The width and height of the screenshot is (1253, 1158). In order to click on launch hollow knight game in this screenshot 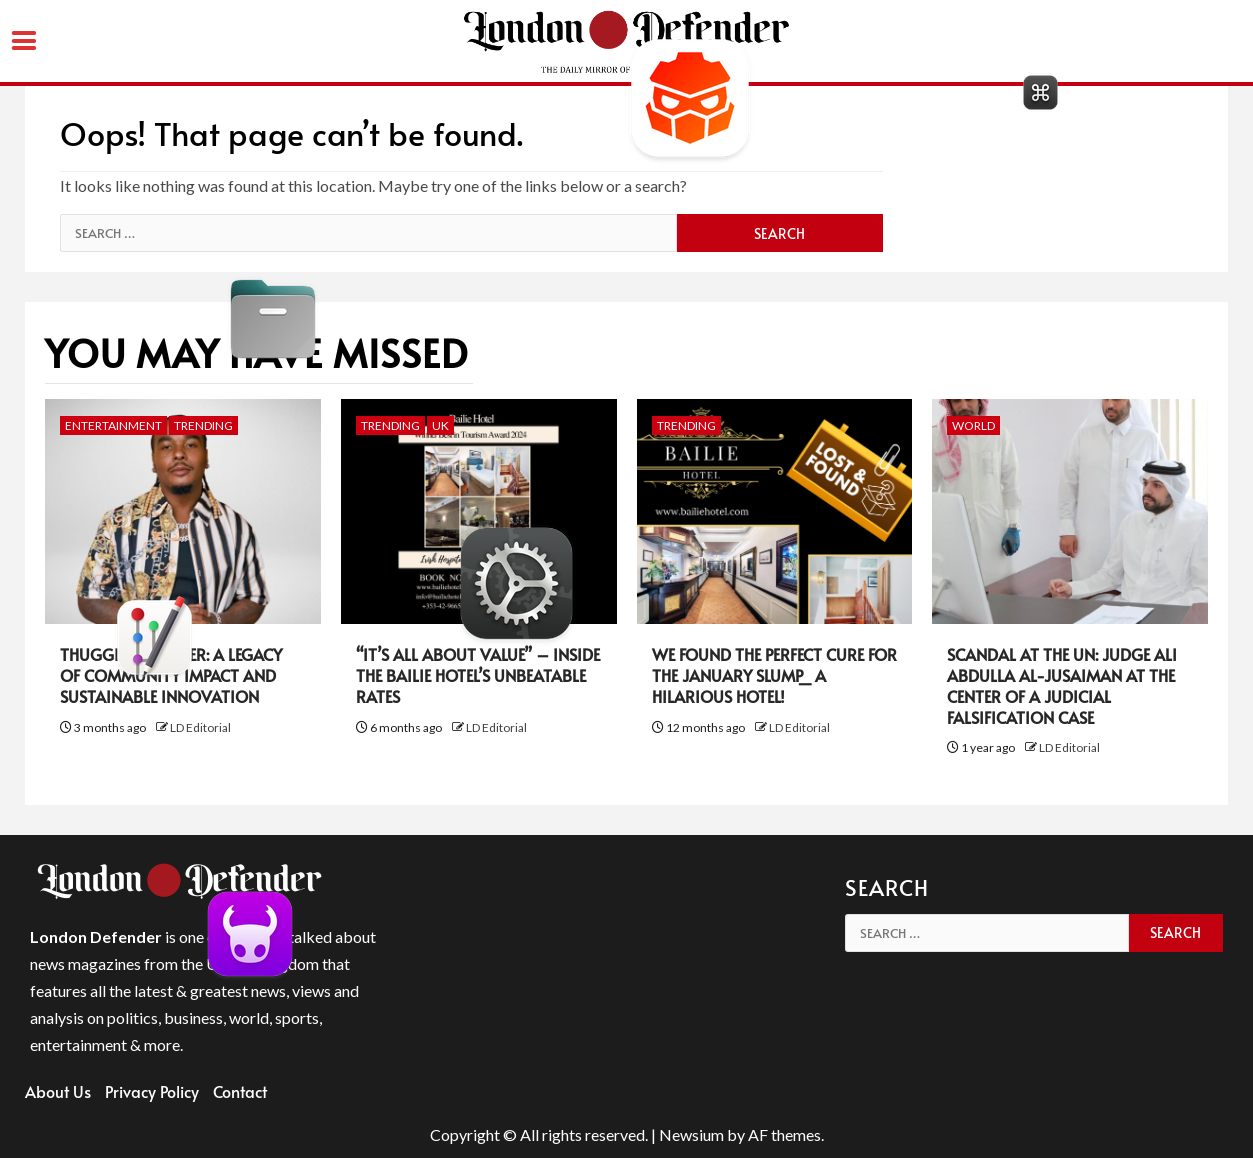, I will do `click(250, 934)`.